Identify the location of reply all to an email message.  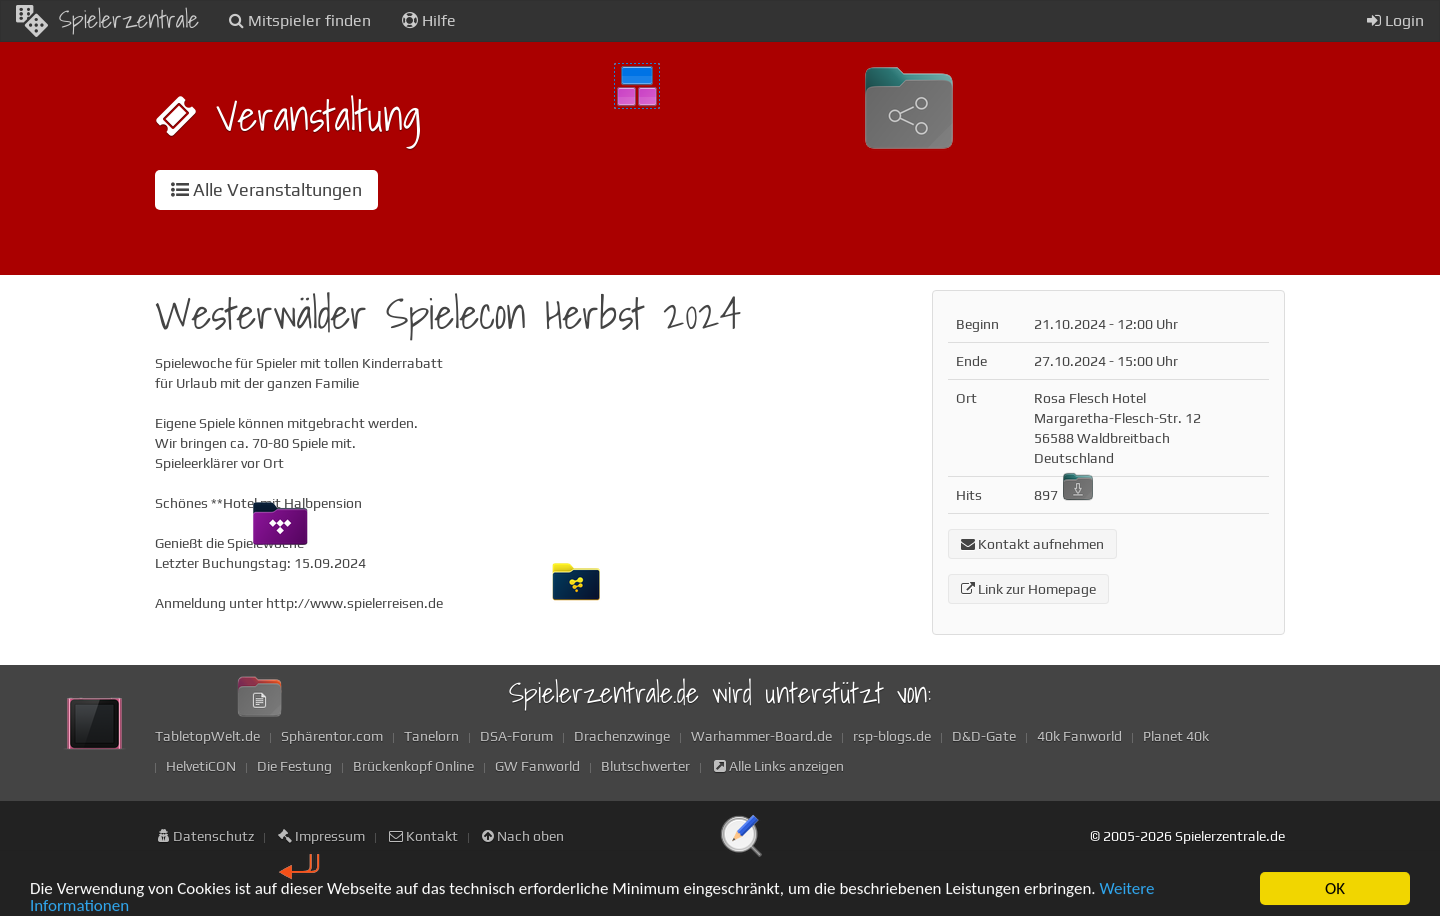
(298, 863).